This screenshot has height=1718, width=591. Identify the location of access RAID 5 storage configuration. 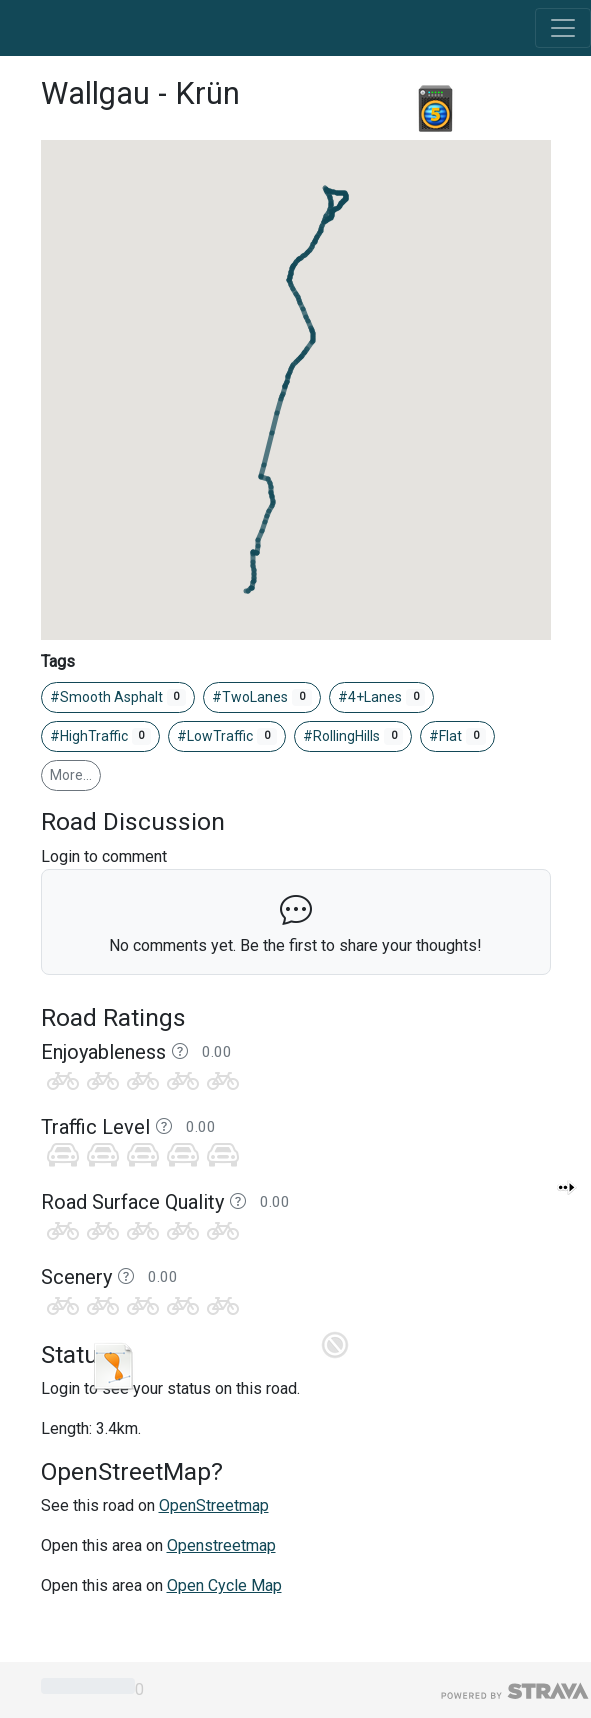
(435, 108).